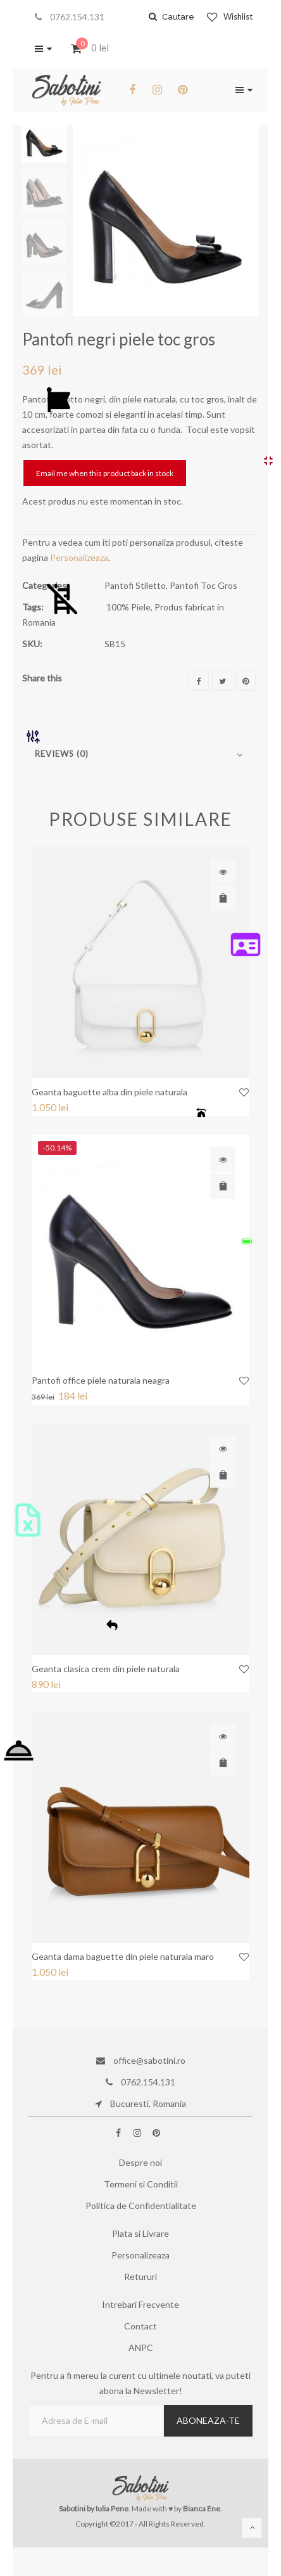 This screenshot has height=2576, width=281. I want to click on indicates full battery charge, so click(247, 1241).